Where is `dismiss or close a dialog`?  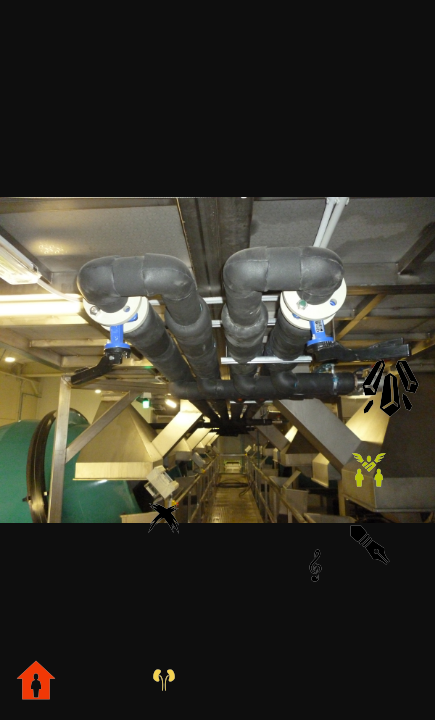
dismiss or close a dialog is located at coordinates (163, 518).